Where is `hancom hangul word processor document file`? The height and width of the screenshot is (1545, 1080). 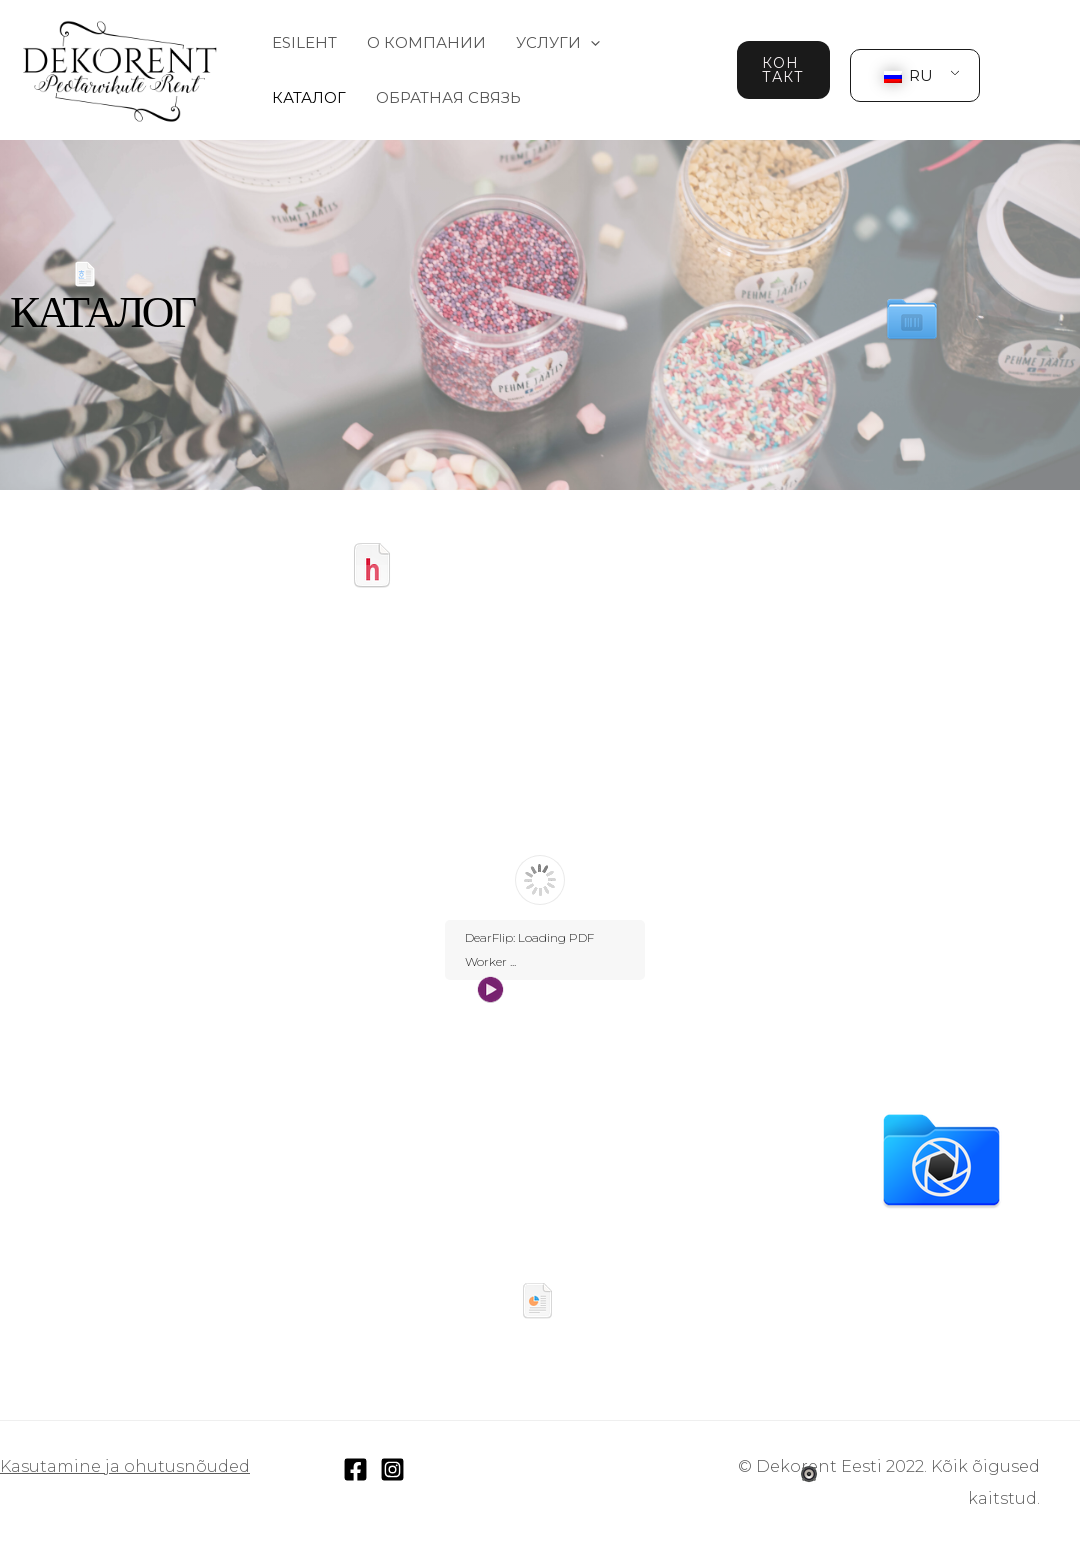
hancom hangul word processor document file is located at coordinates (85, 274).